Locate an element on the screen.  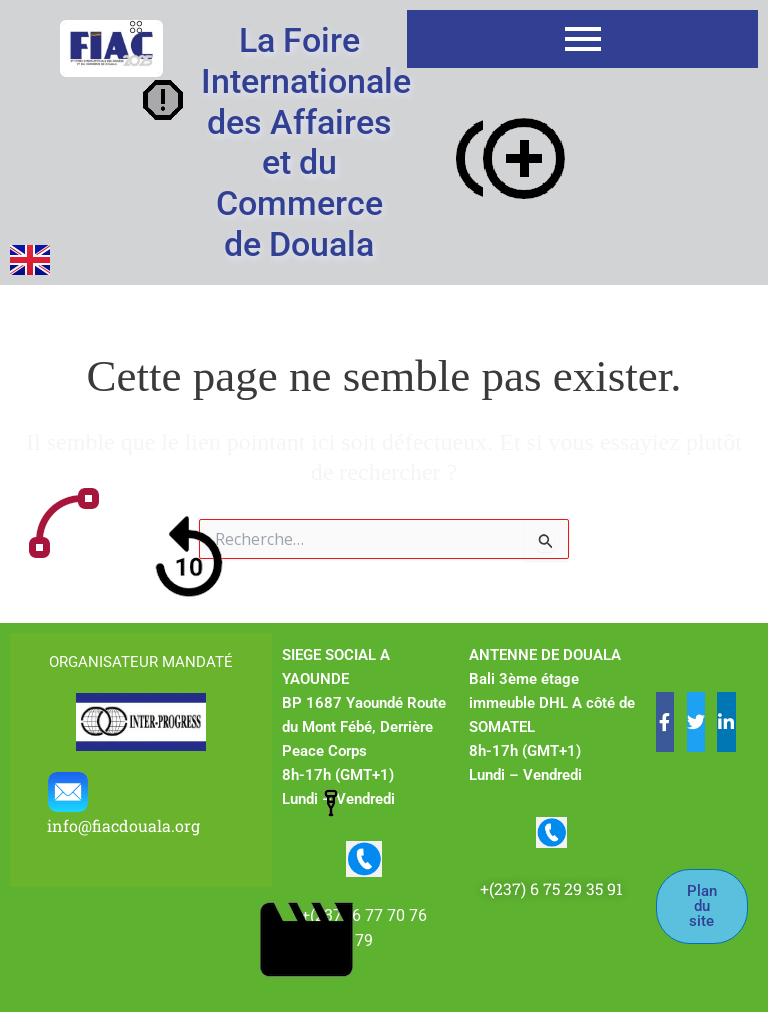
add a duplicate control point is located at coordinates (510, 158).